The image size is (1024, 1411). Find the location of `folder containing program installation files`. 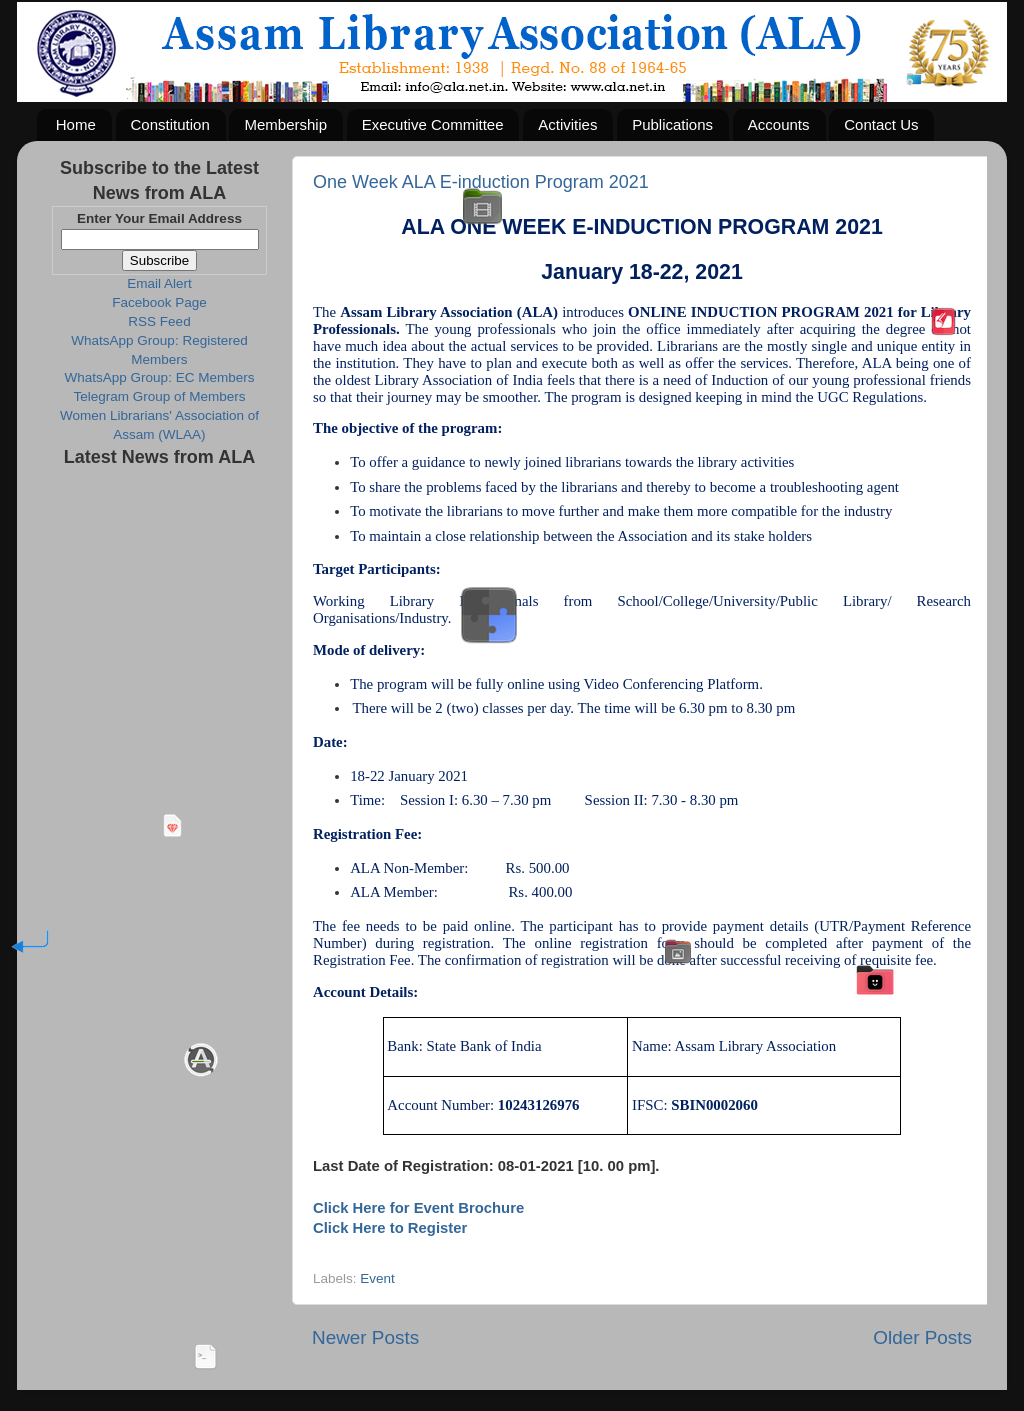

folder containing program installation files is located at coordinates (914, 79).